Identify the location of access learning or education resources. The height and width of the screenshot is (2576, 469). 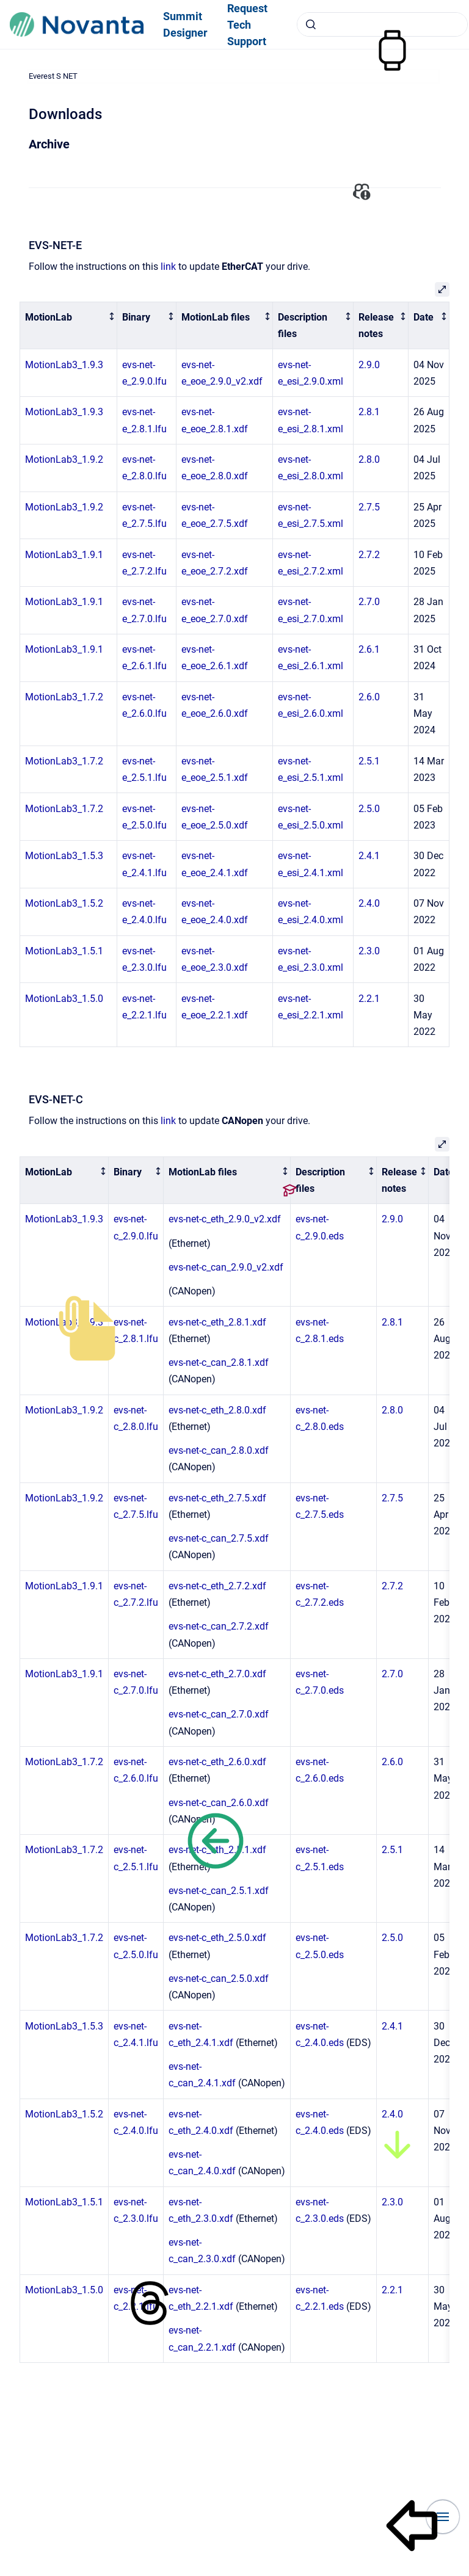
(289, 1190).